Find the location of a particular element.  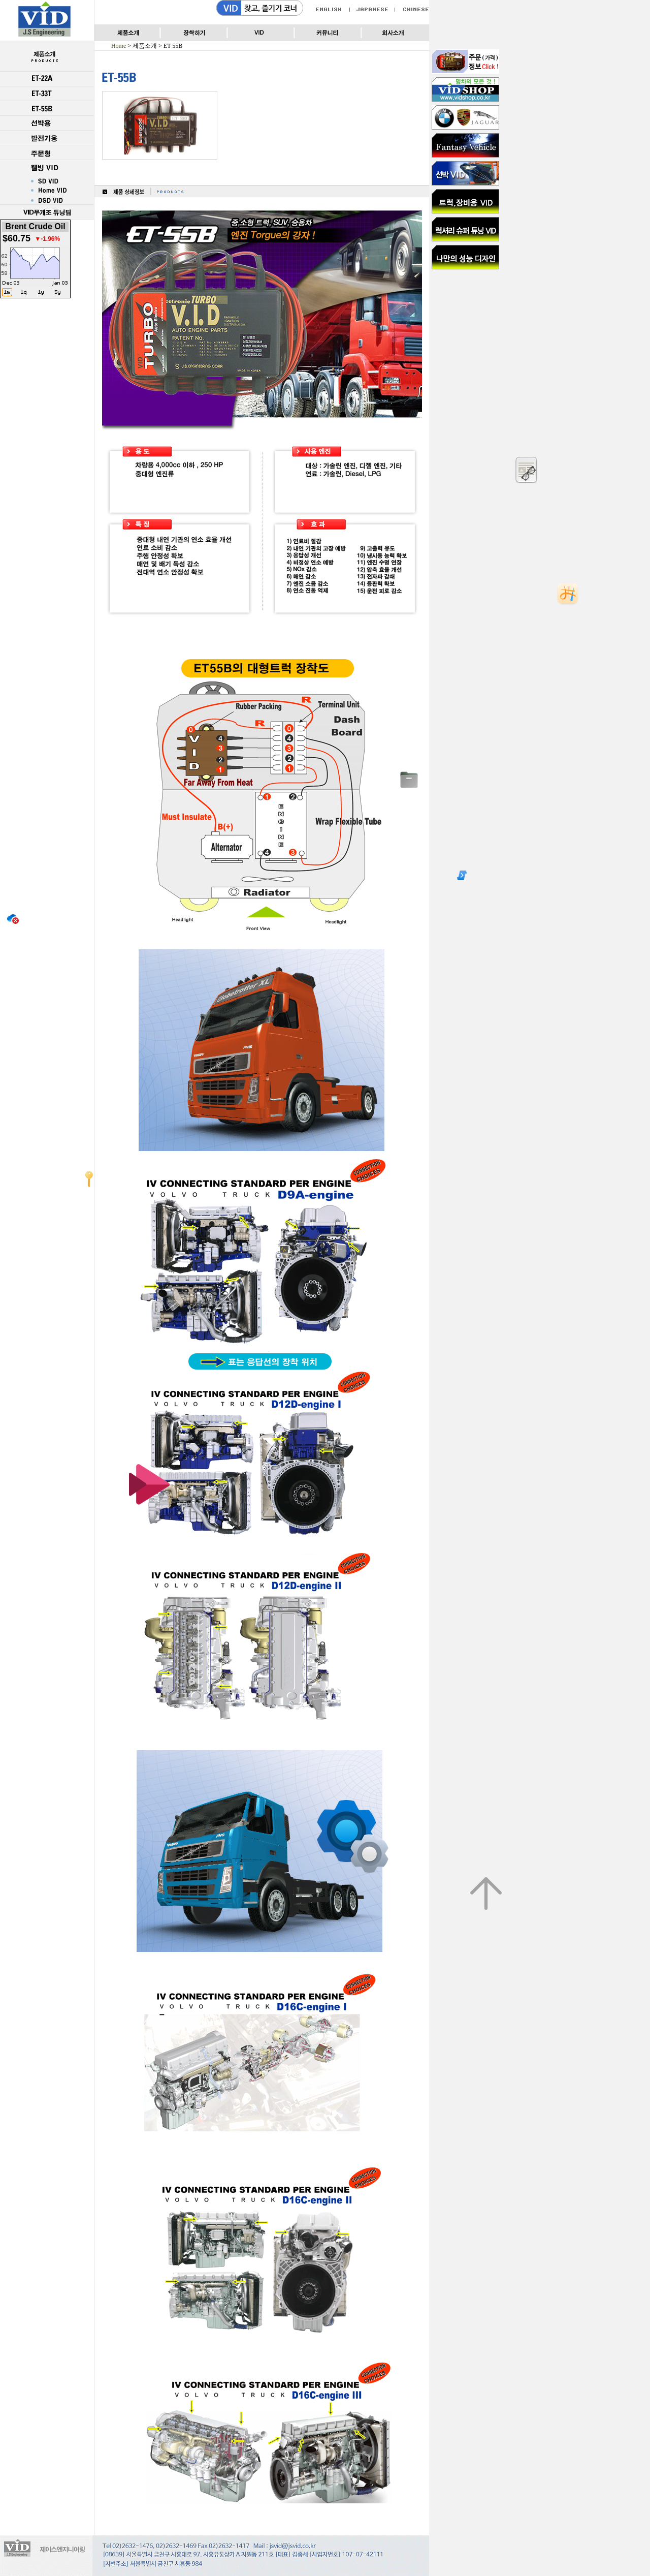

open the documents app is located at coordinates (526, 470).